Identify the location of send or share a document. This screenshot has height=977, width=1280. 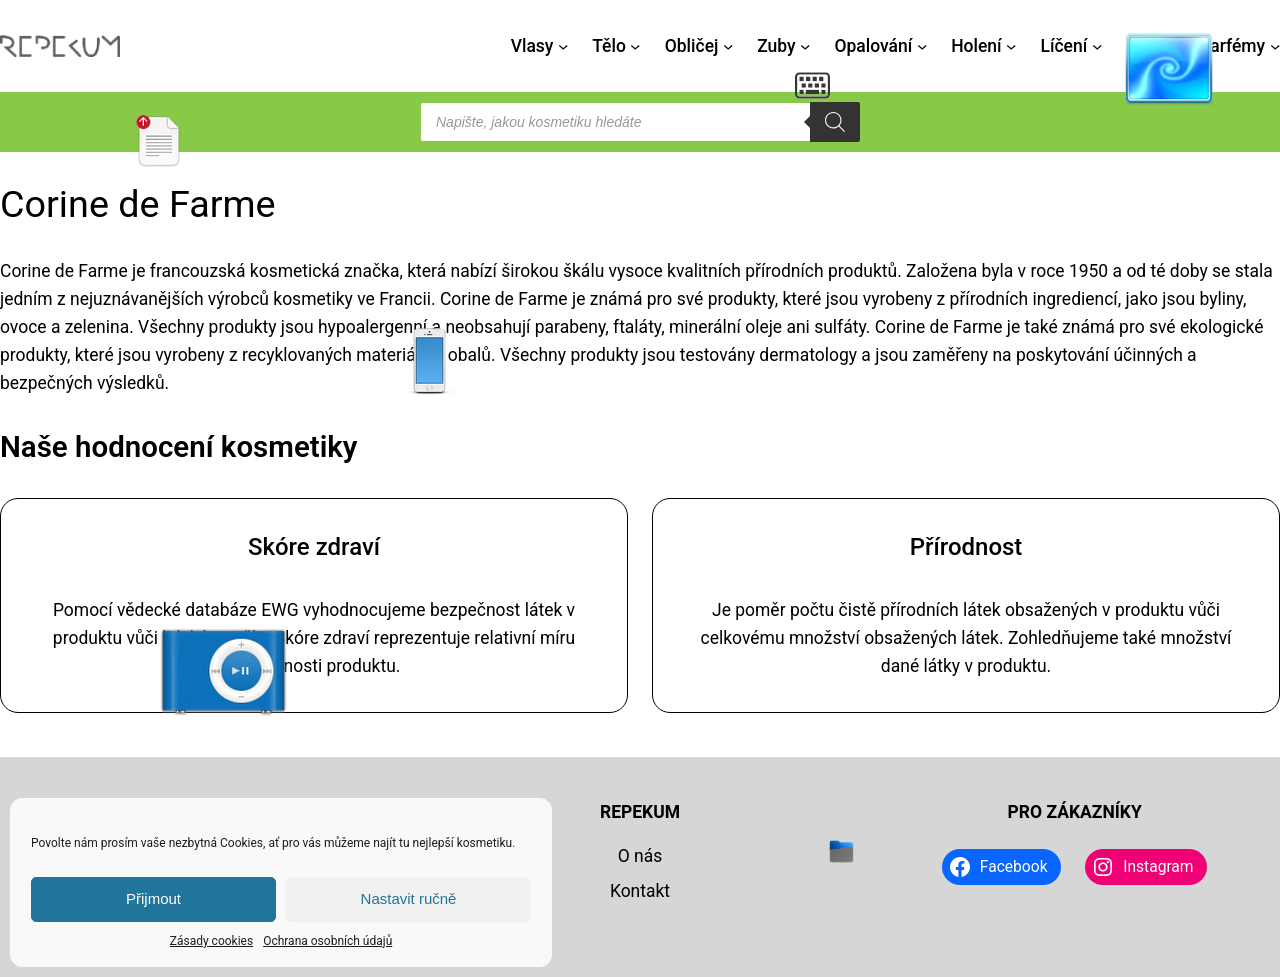
(159, 141).